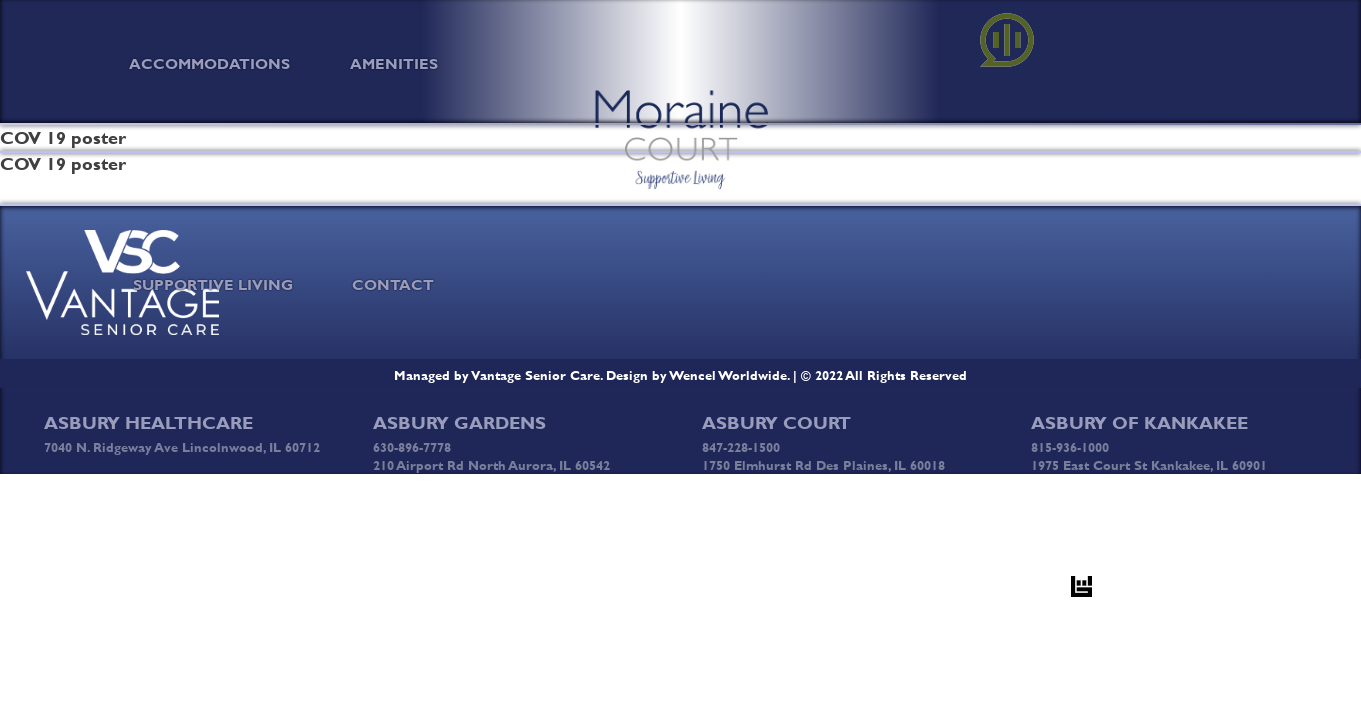 Image resolution: width=1361 pixels, height=720 pixels. I want to click on start a voice message or audio chat, so click(1007, 40).